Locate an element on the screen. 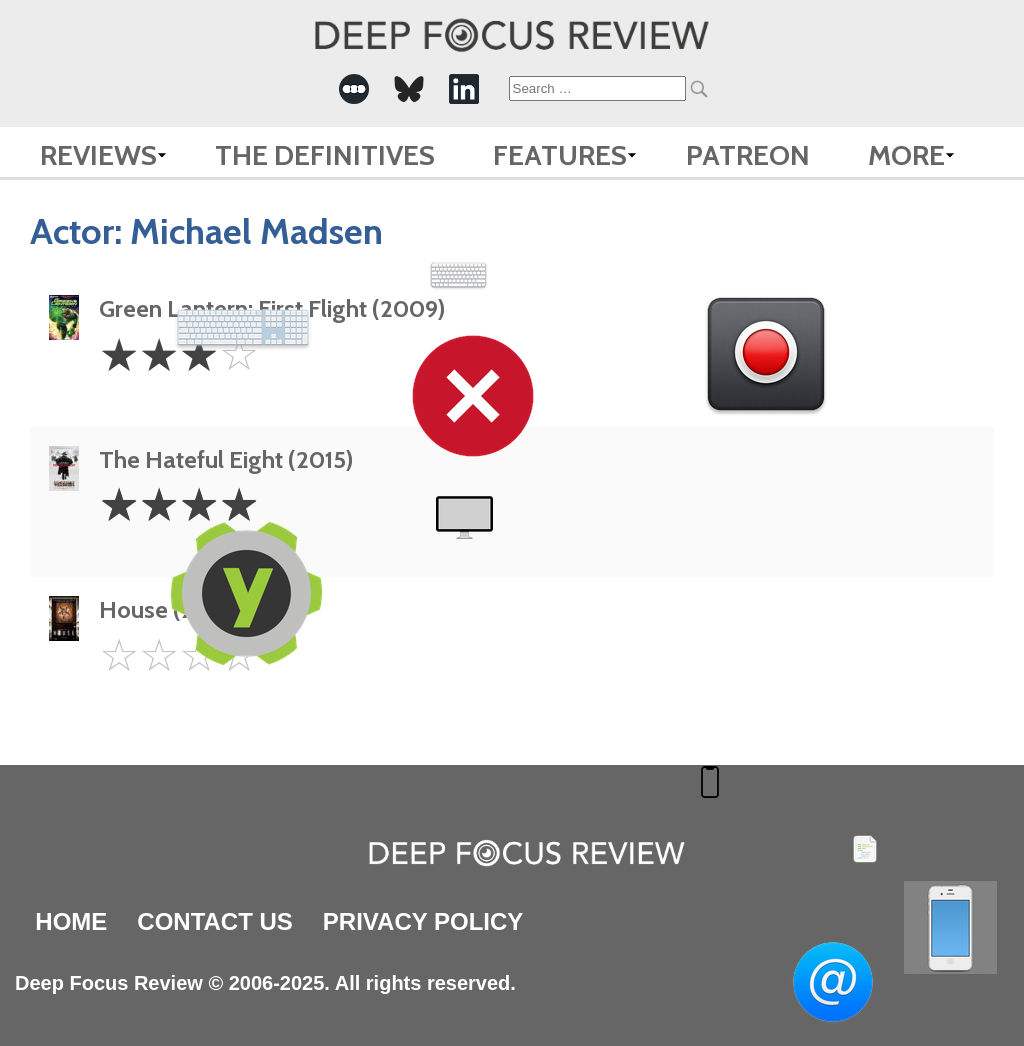  cobol source code file is located at coordinates (865, 849).